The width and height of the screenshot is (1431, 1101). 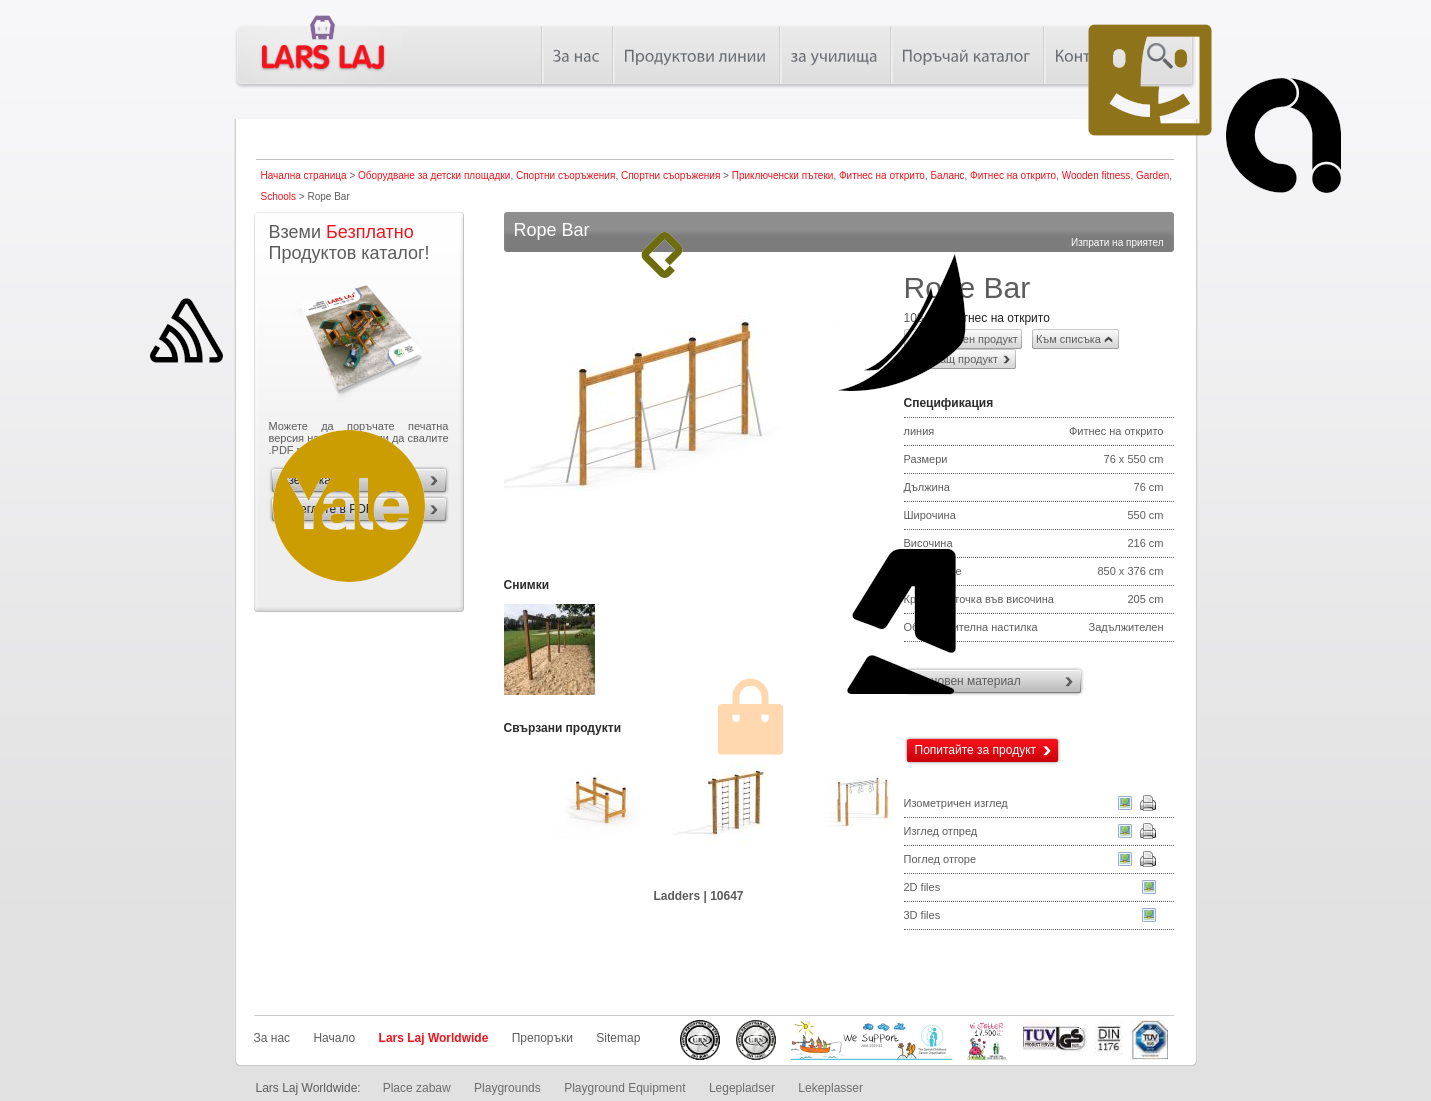 I want to click on spinnaker continuous delivery platform logo, so click(x=901, y=322).